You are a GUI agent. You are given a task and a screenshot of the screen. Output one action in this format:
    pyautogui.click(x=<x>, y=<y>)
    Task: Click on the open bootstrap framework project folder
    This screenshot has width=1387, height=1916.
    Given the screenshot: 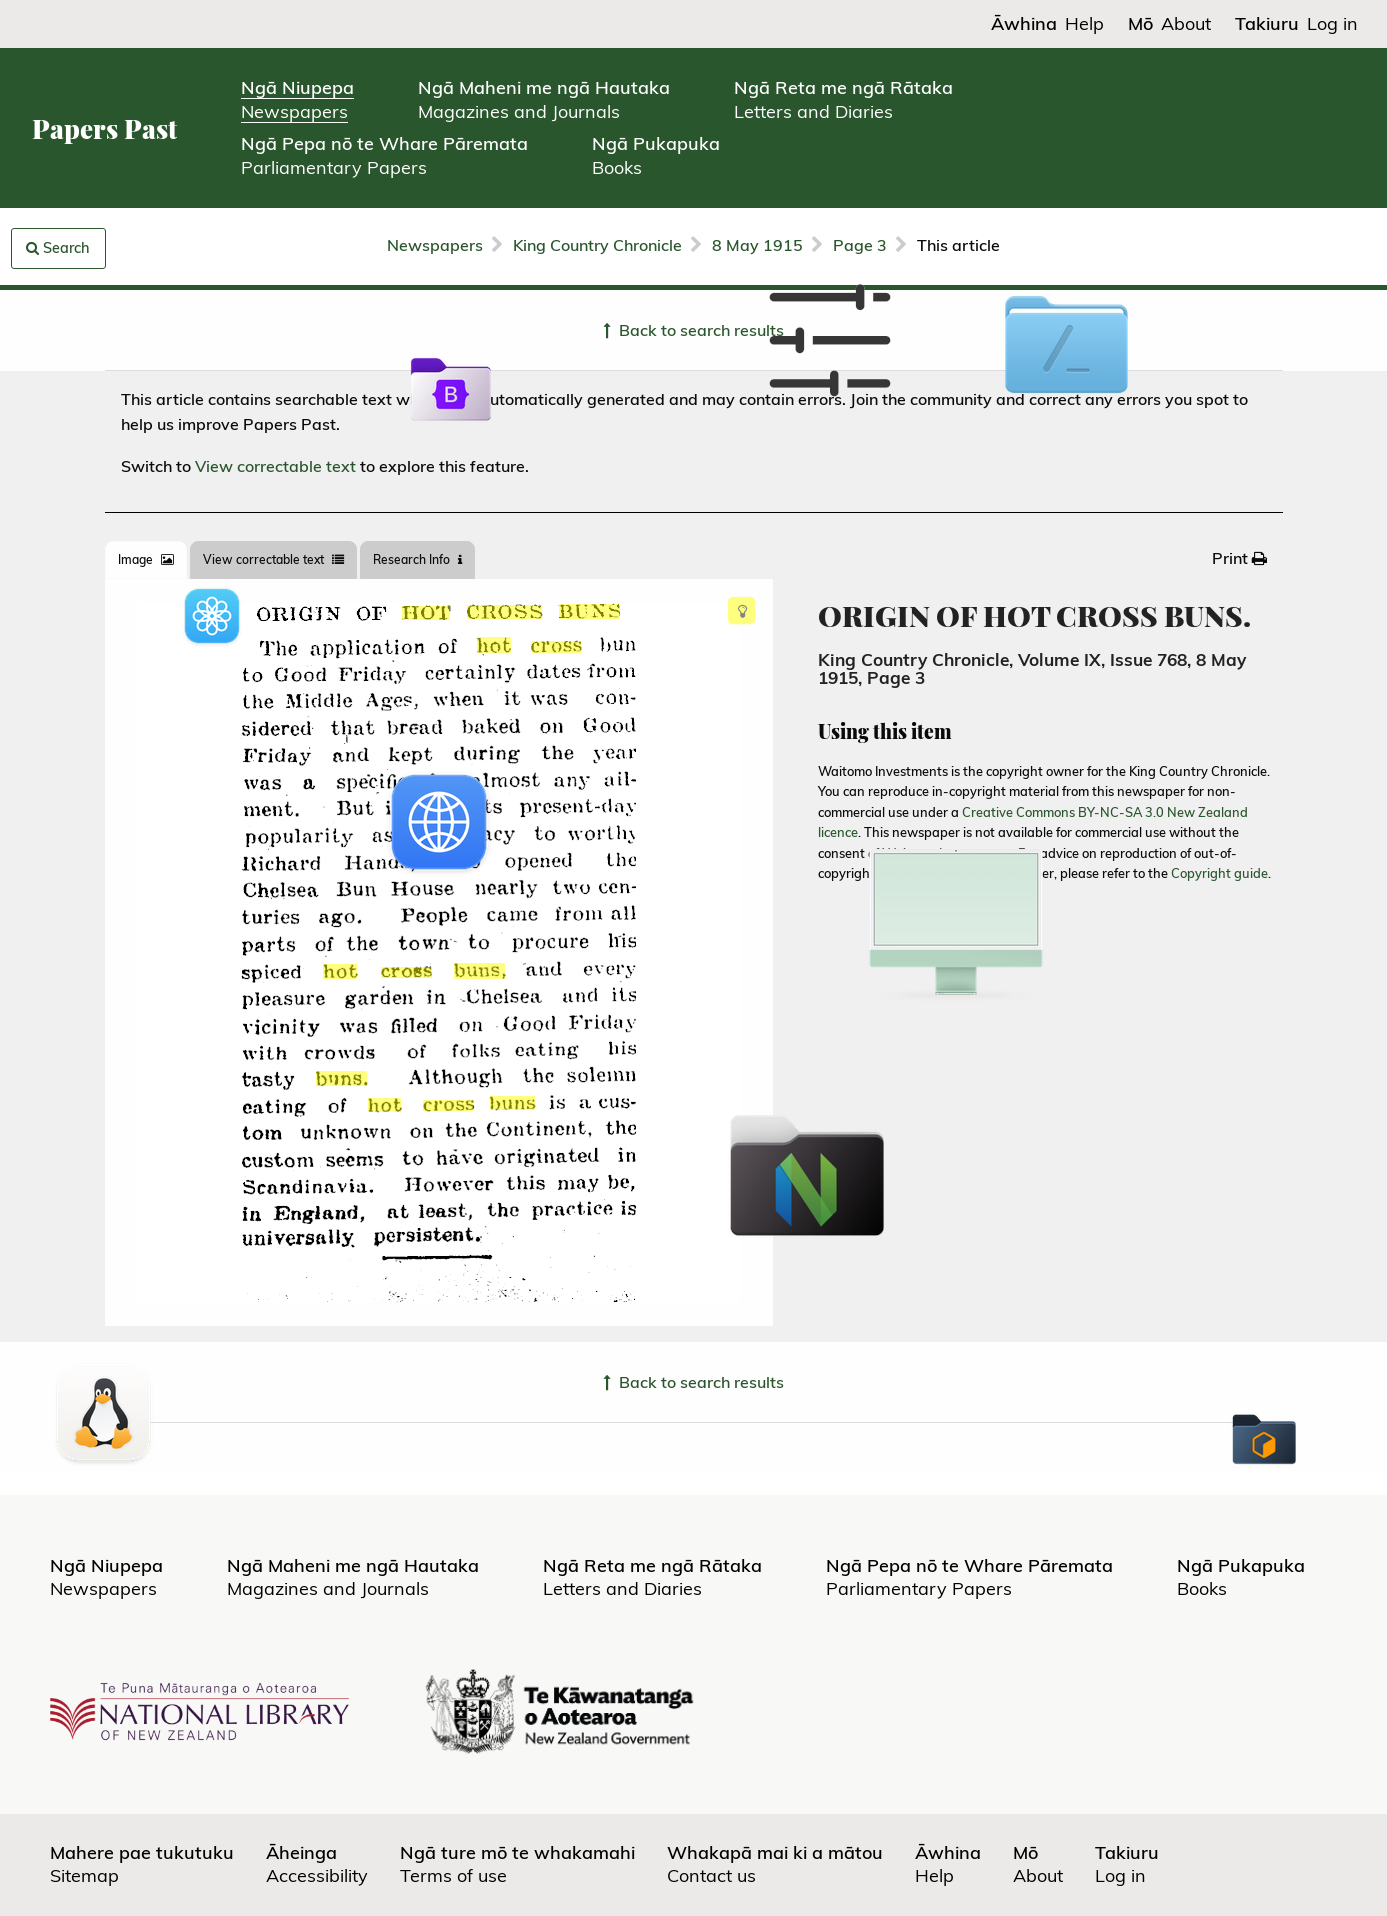 What is the action you would take?
    pyautogui.click(x=450, y=391)
    